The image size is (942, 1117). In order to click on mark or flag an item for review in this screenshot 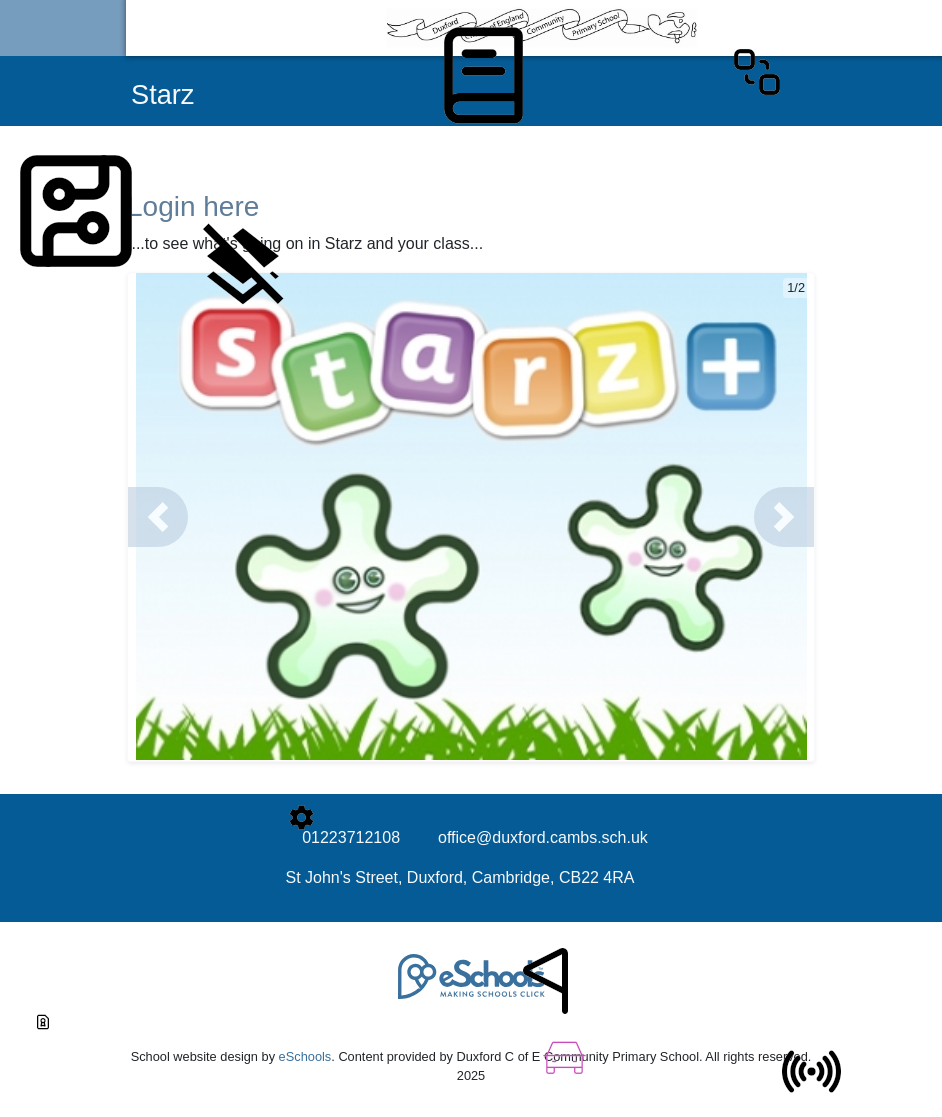, I will do `click(547, 981)`.